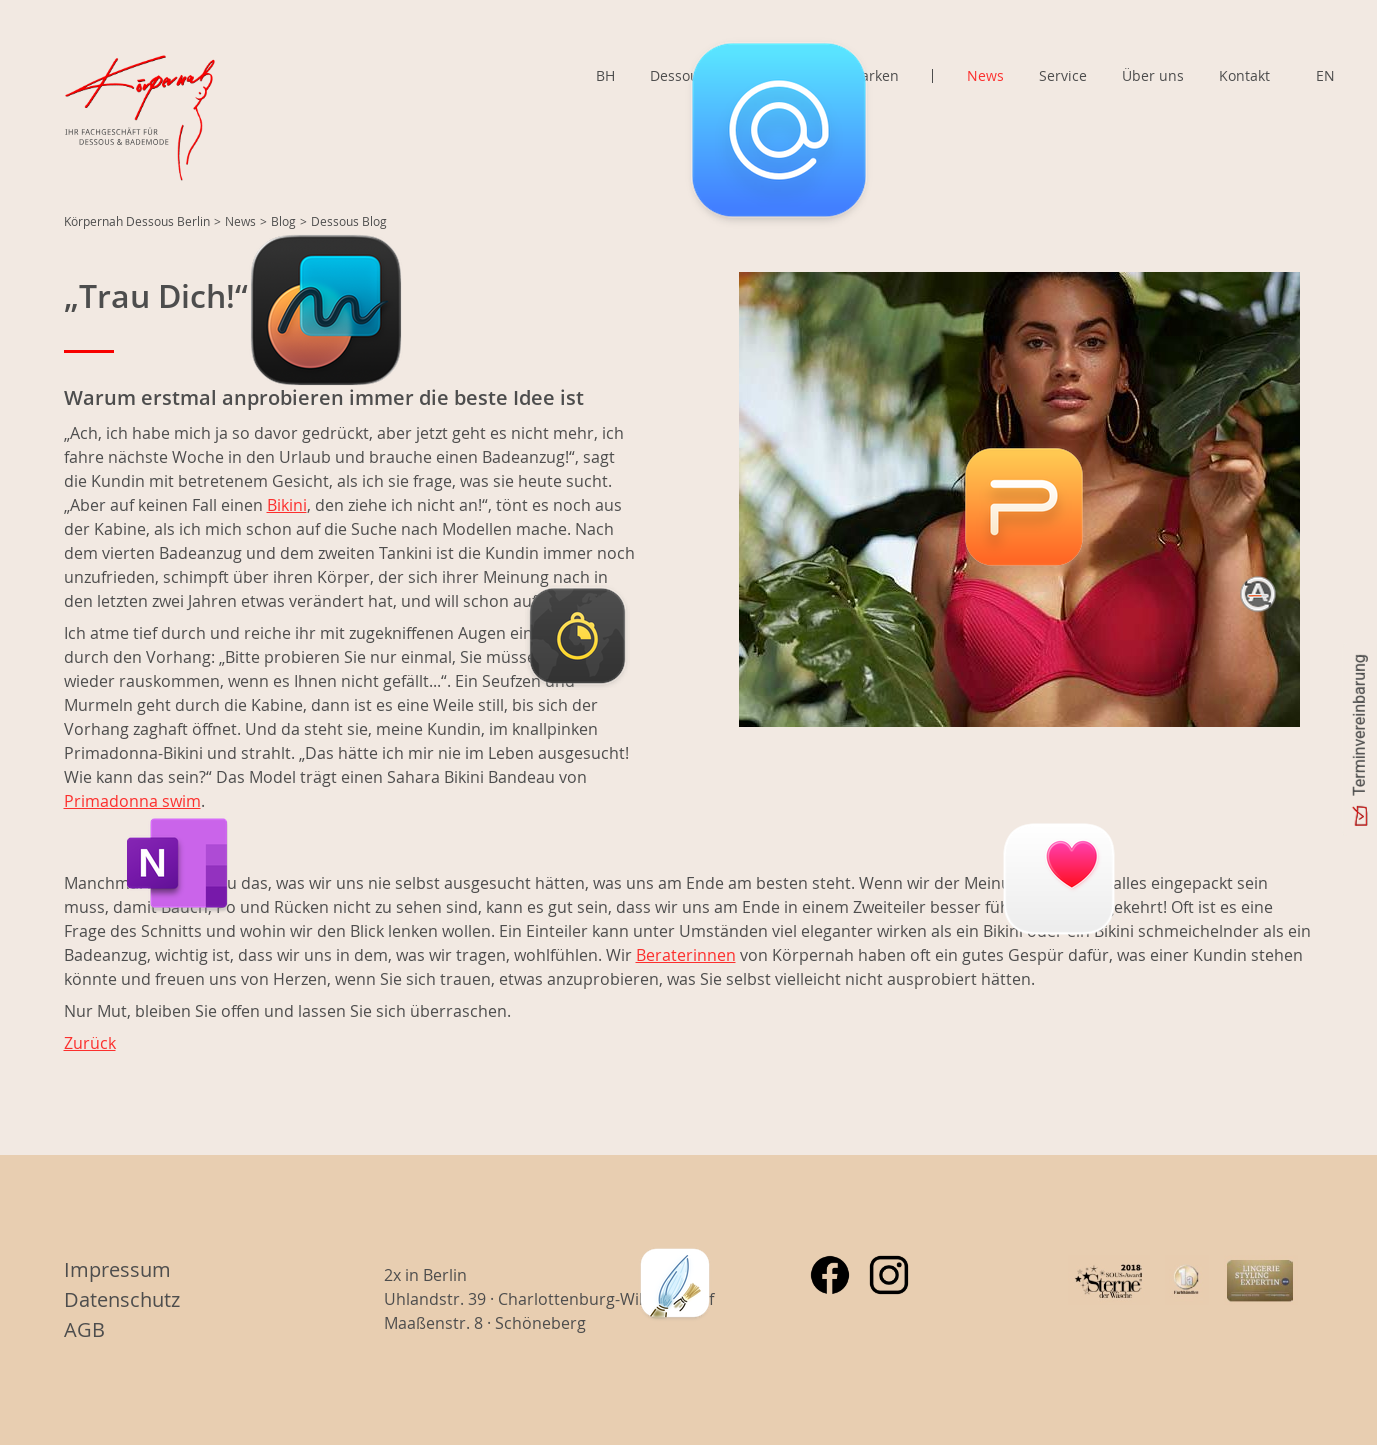  What do you see at coordinates (178, 863) in the screenshot?
I see `open Microsoft OneNote` at bounding box center [178, 863].